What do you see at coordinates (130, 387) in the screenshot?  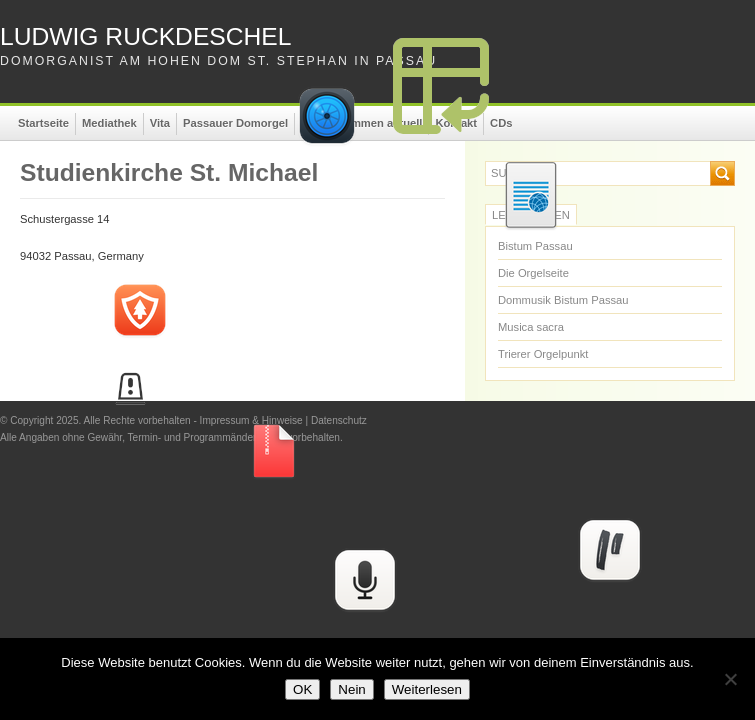 I see `indicates a system error or crash report` at bounding box center [130, 387].